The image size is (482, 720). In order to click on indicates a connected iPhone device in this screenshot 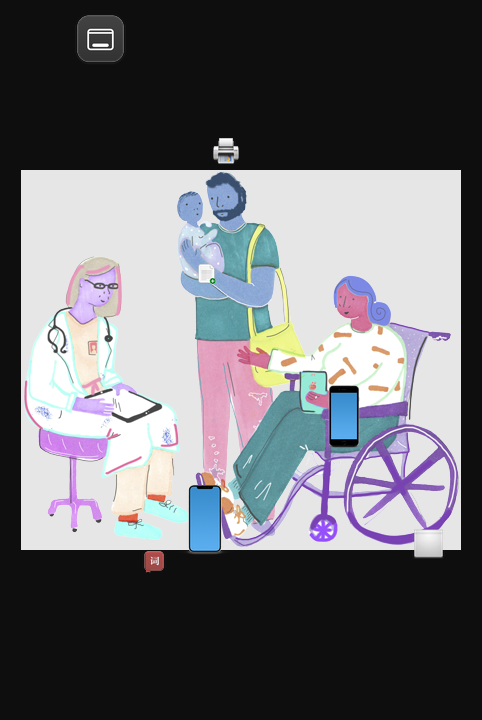, I will do `click(344, 417)`.